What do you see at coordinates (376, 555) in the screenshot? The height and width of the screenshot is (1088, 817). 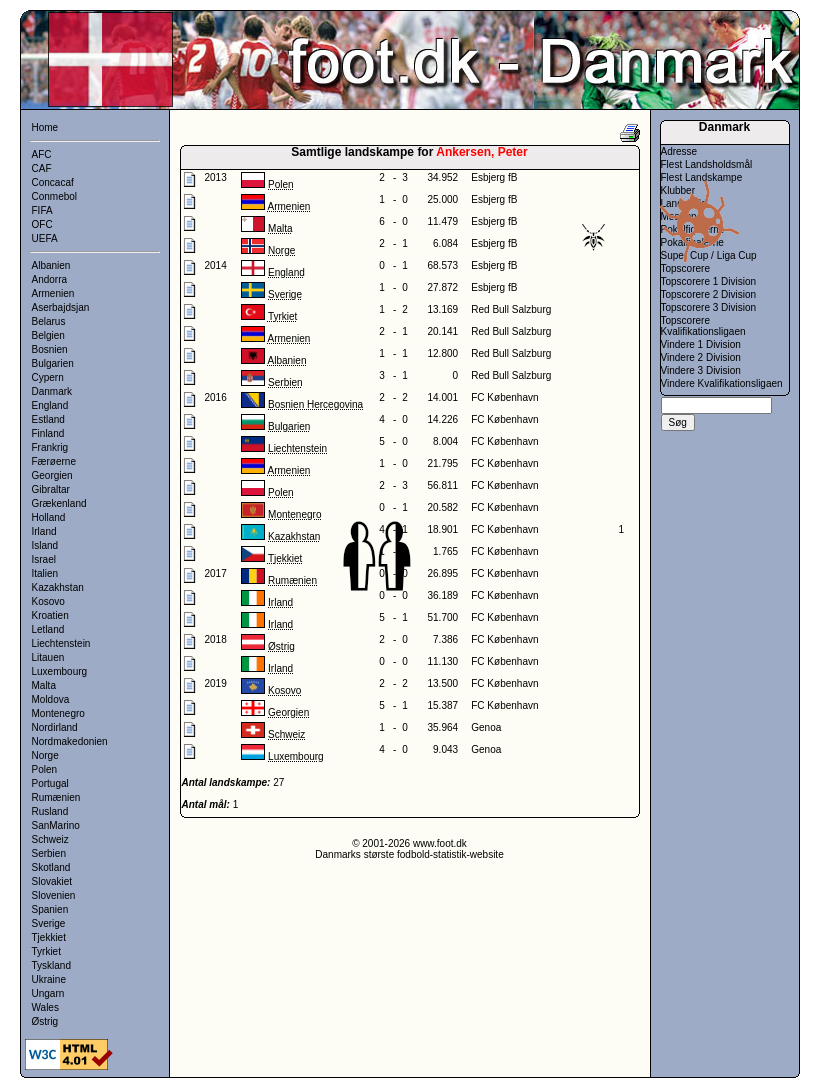 I see `toggle between two modes or perspectives` at bounding box center [376, 555].